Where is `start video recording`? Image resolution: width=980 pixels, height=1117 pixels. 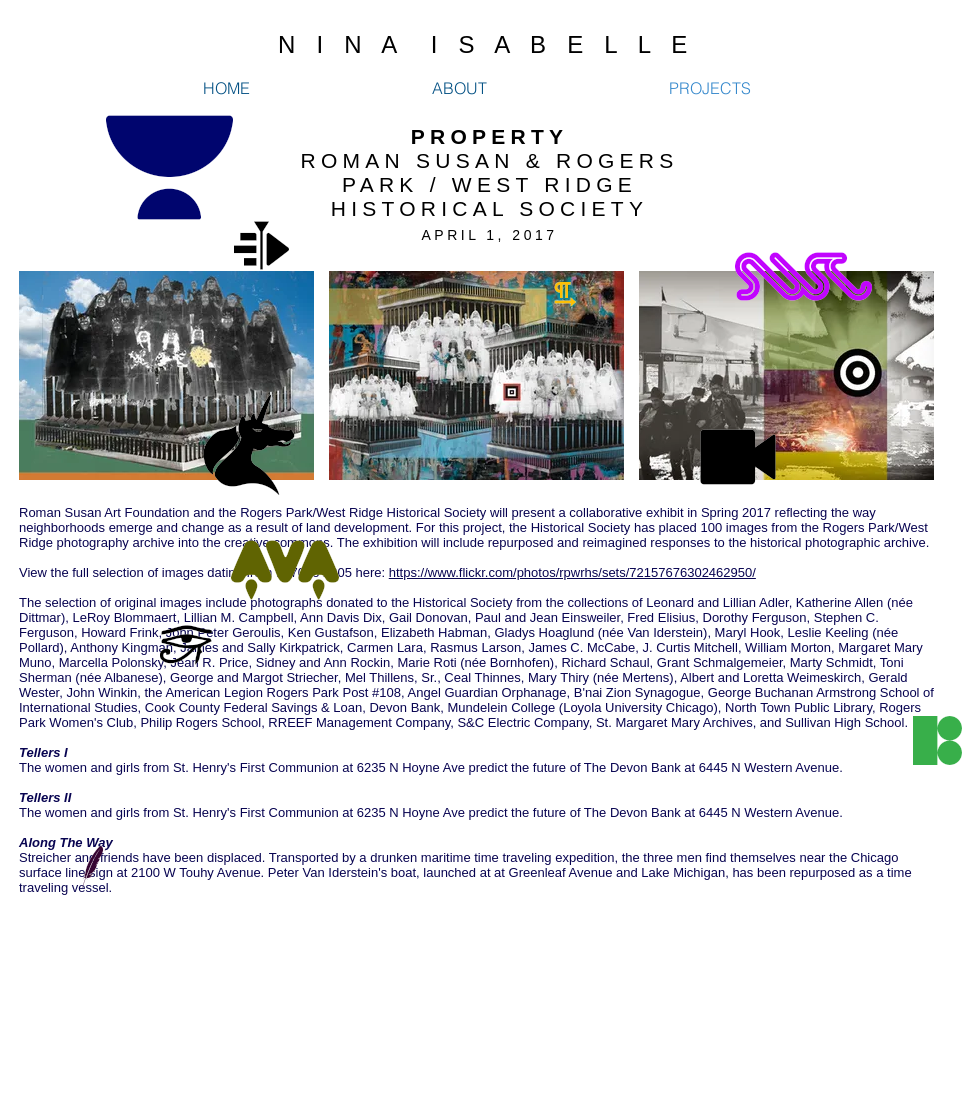
start video recording is located at coordinates (738, 457).